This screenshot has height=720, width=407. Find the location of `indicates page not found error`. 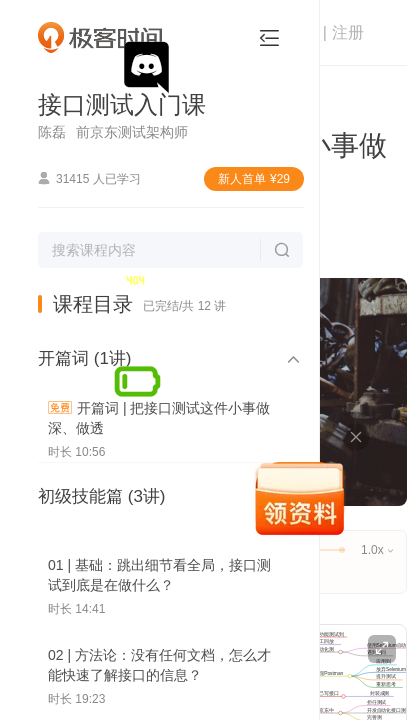

indicates page not found error is located at coordinates (135, 280).